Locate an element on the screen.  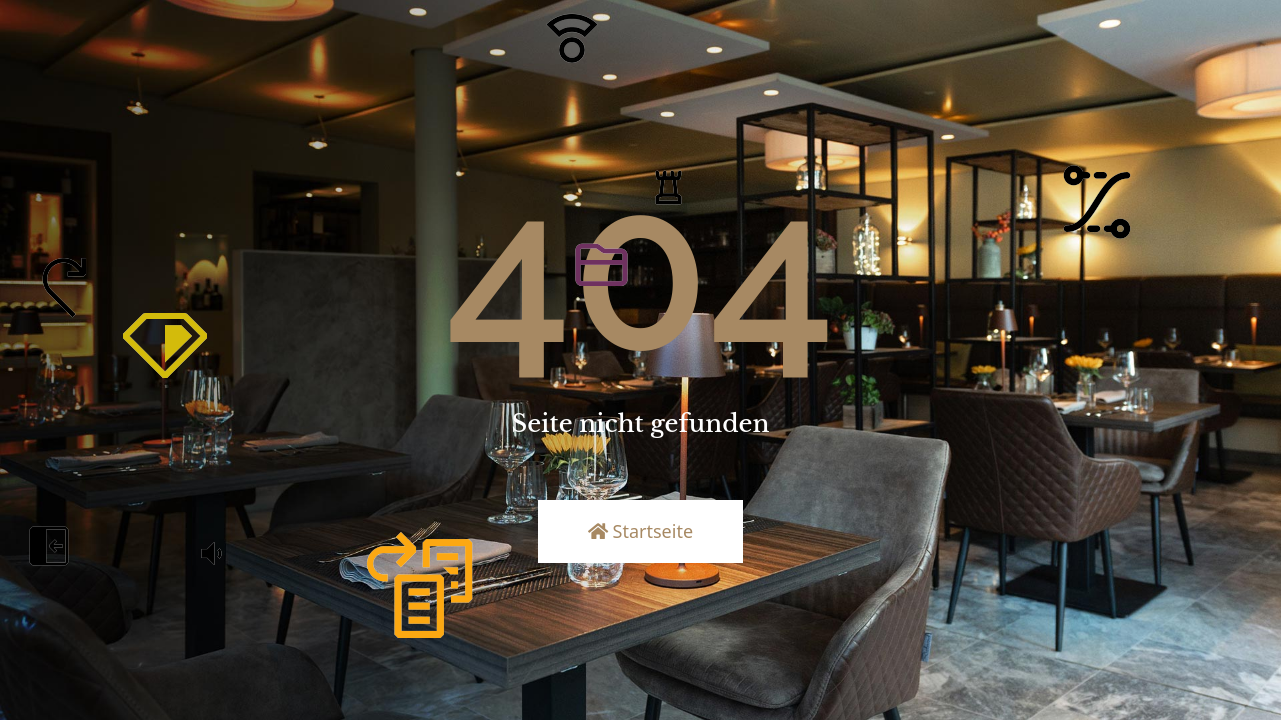
find all references to a symbol or variable is located at coordinates (420, 585).